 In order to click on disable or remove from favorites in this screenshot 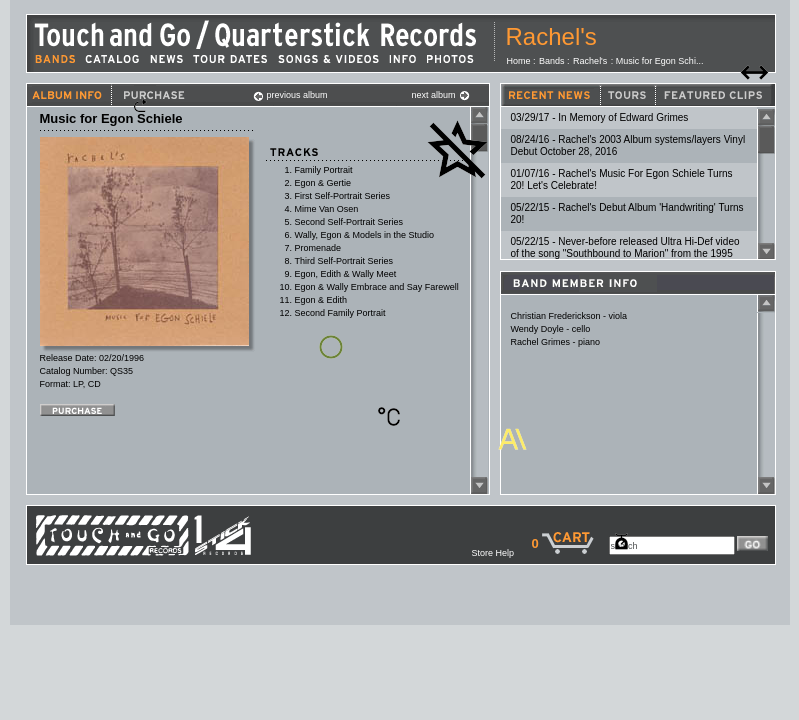, I will do `click(457, 150)`.